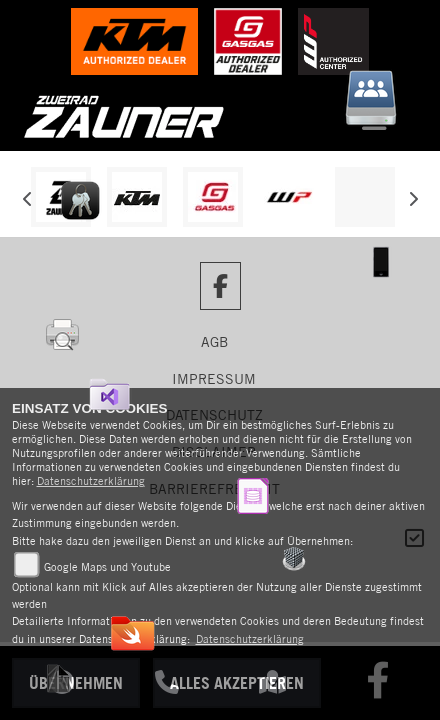 The height and width of the screenshot is (720, 440). What do you see at coordinates (371, 99) in the screenshot?
I see `connect to a shared file server` at bounding box center [371, 99].